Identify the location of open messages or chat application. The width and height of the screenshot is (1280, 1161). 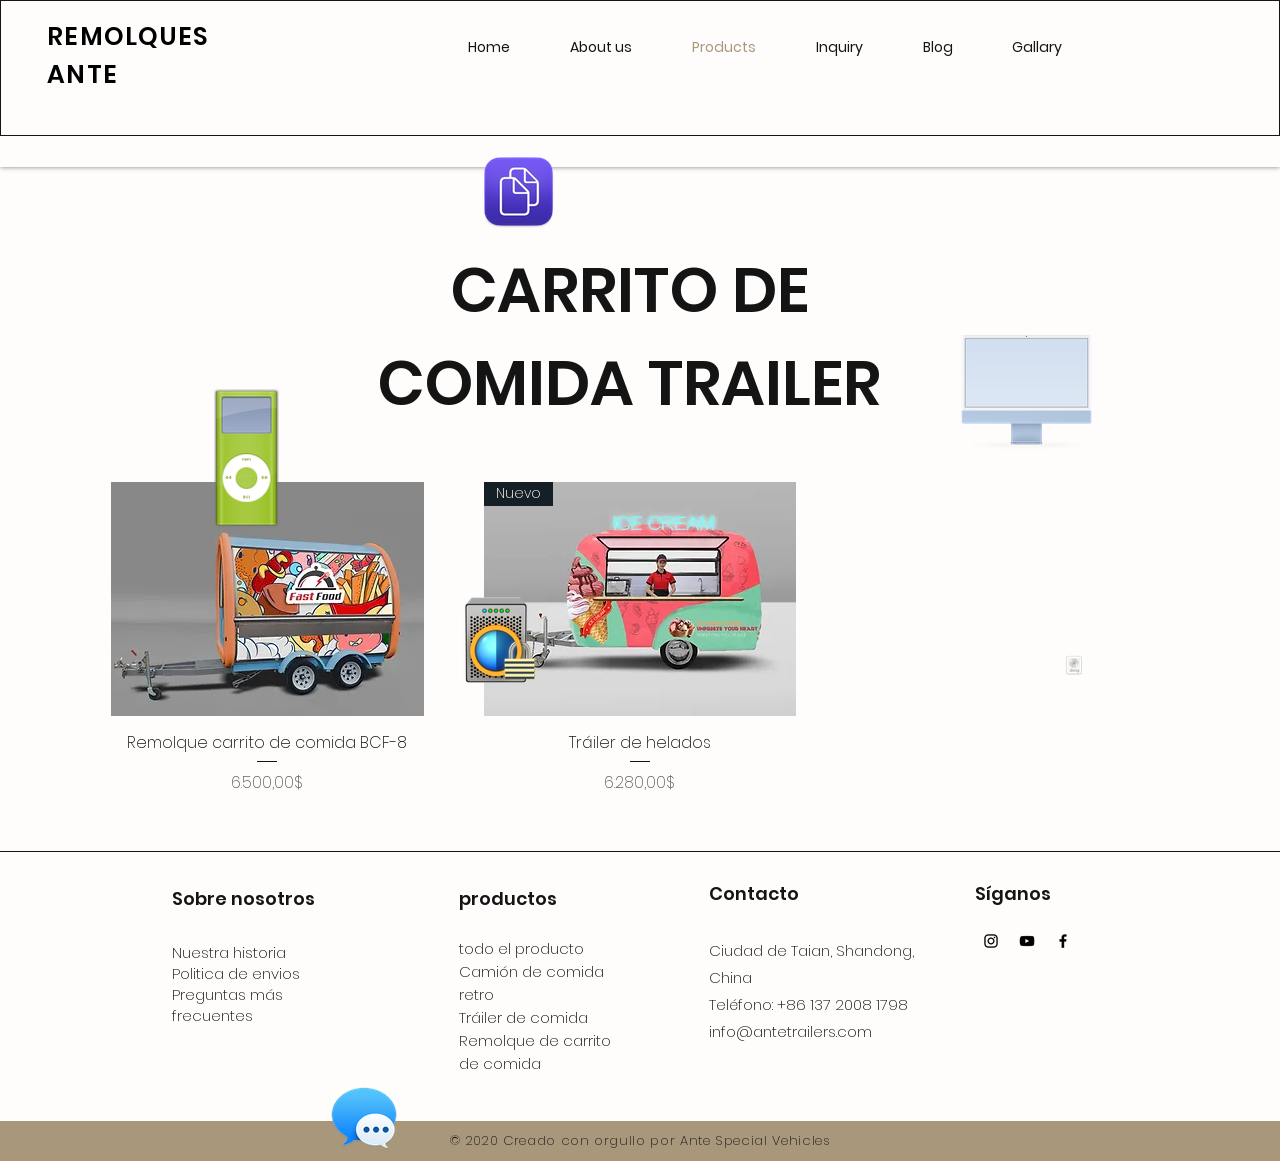
(364, 1117).